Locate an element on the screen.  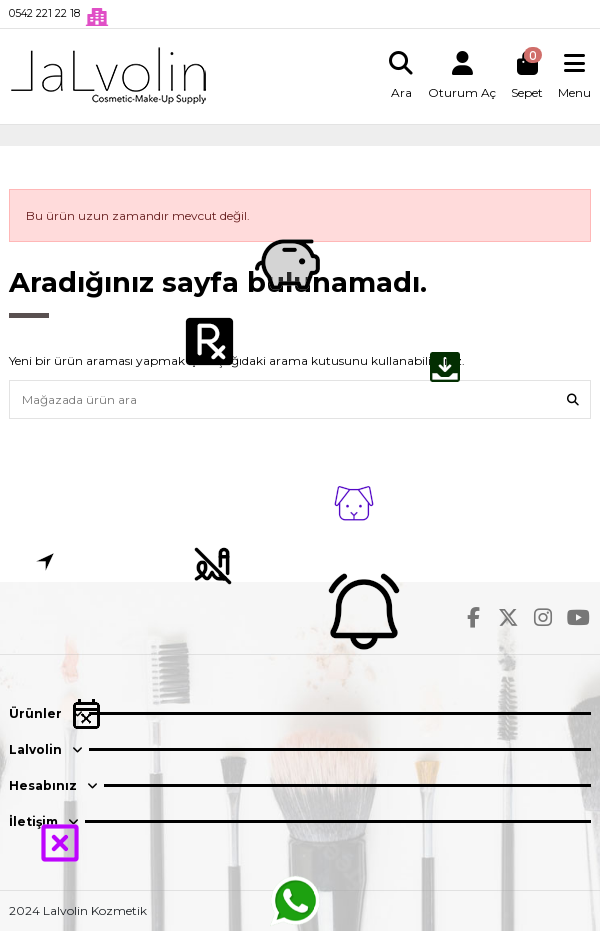
close or dismiss a modal window is located at coordinates (60, 843).